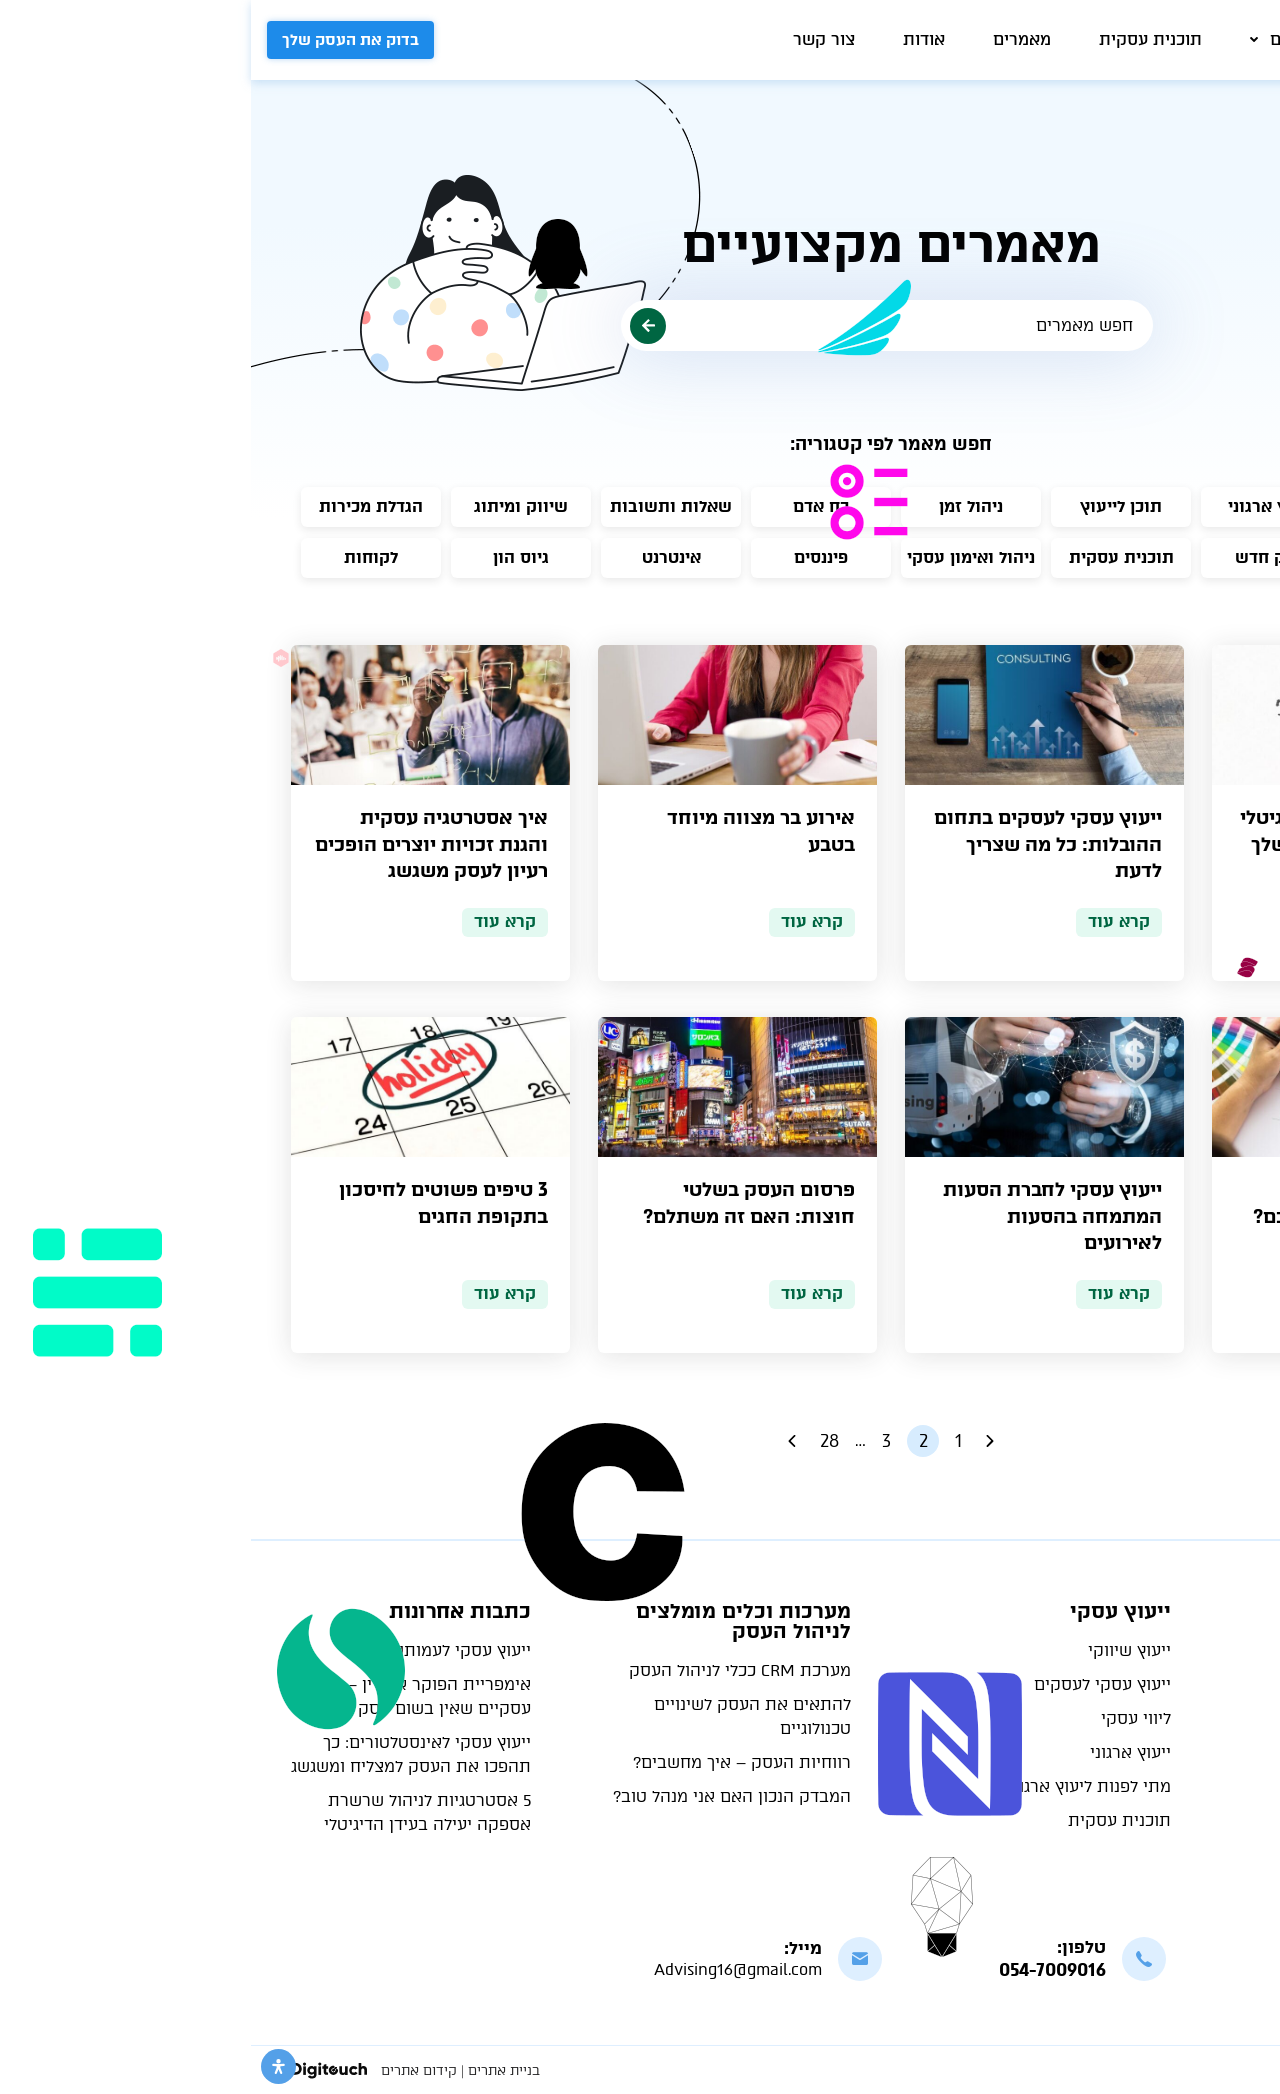 This screenshot has width=1280, height=2094. What do you see at coordinates (1247, 967) in the screenshot?
I see `link to Solid project or decentralized web services` at bounding box center [1247, 967].